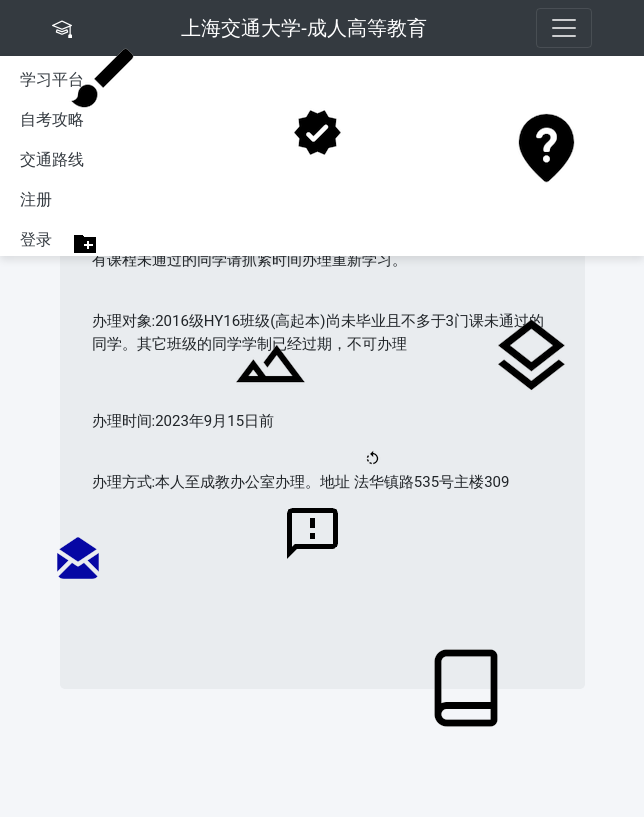  Describe the element at coordinates (531, 356) in the screenshot. I see `toggle map layers on or off` at that location.